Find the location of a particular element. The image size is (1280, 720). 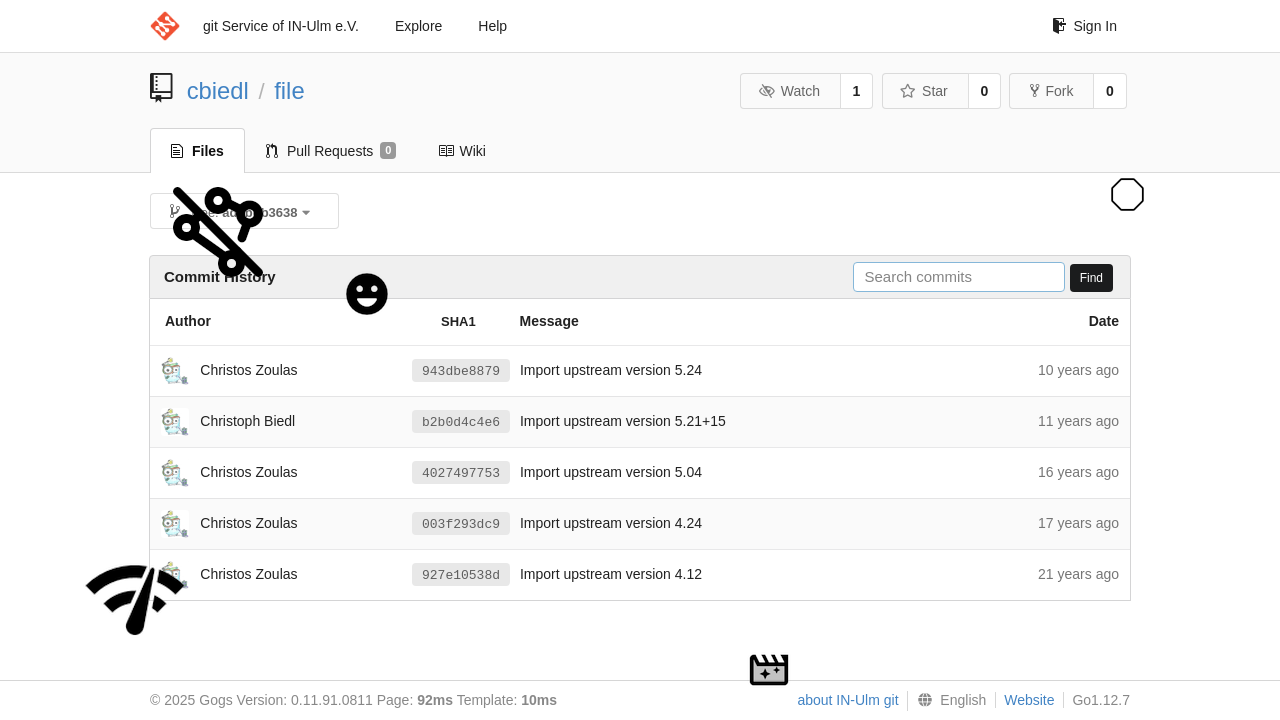

apply filters or effects to a video is located at coordinates (769, 670).